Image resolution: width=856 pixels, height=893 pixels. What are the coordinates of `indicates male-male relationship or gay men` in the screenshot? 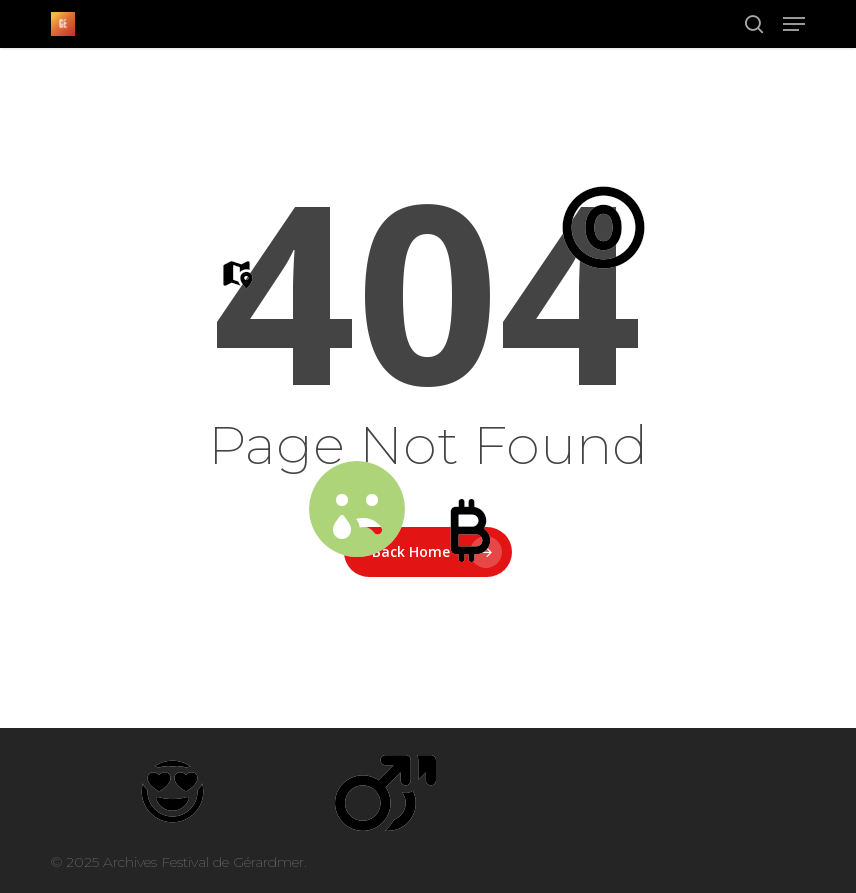 It's located at (385, 795).